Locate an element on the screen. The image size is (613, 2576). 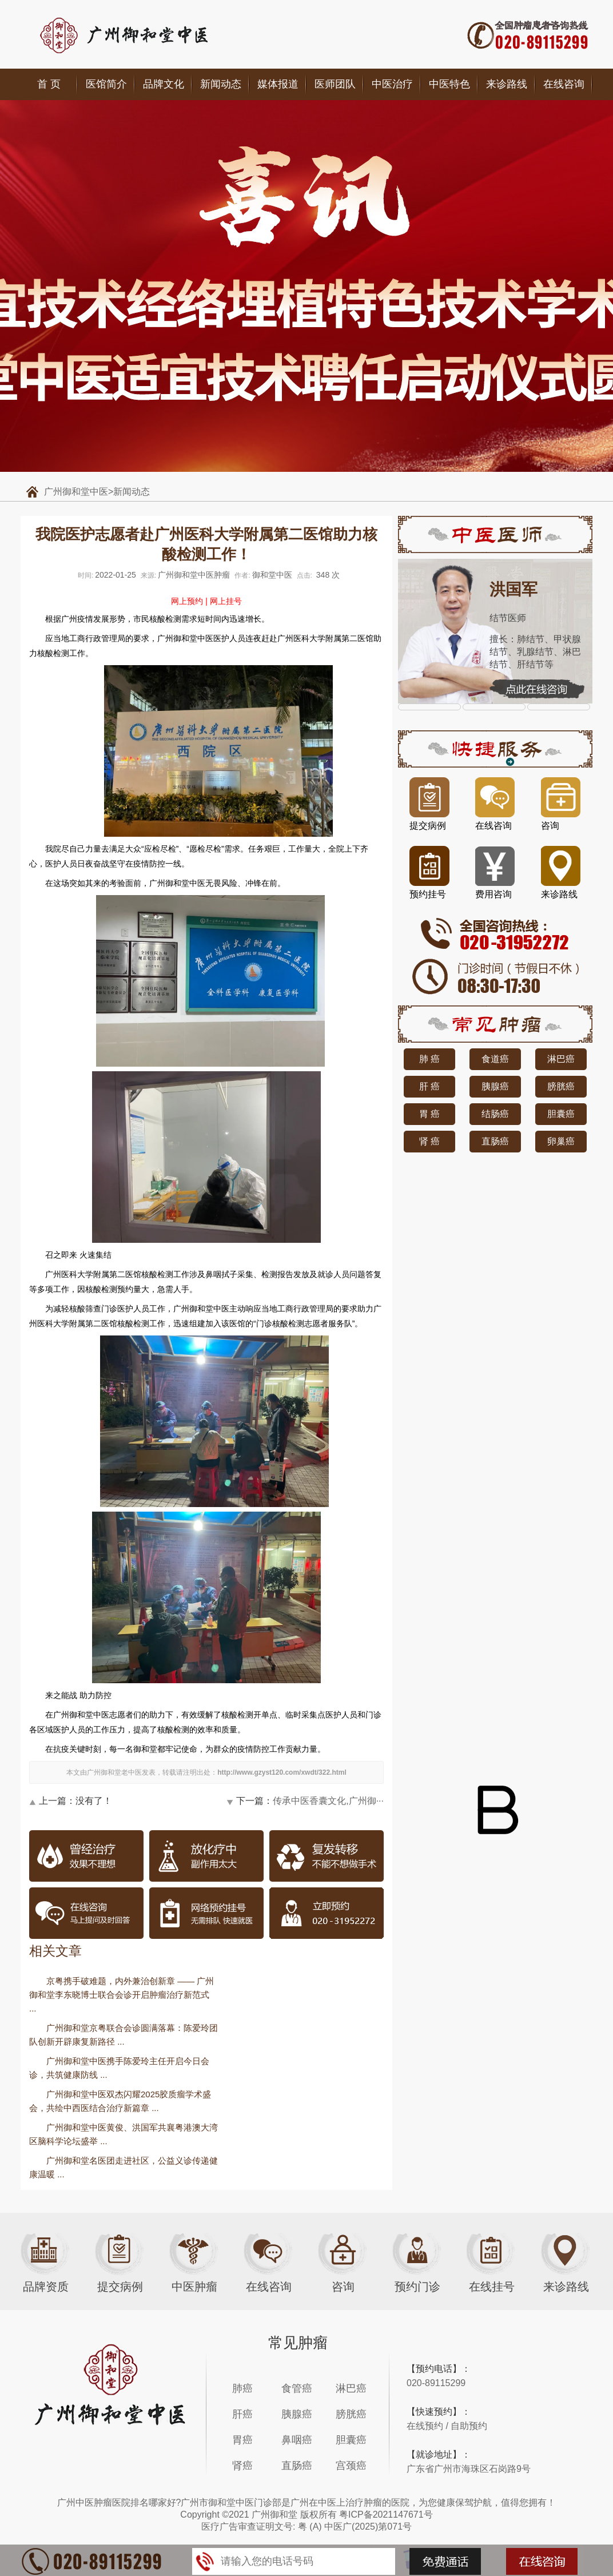
apply bold formatting to selected text is located at coordinates (496, 1810).